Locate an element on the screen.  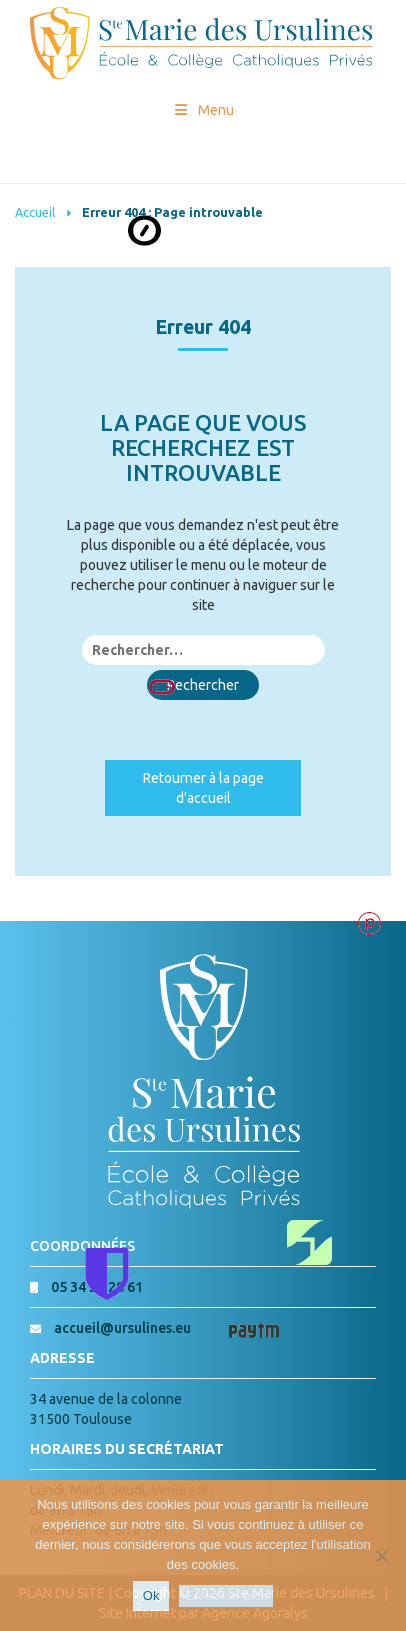
open Paytm payment app is located at coordinates (254, 1330).